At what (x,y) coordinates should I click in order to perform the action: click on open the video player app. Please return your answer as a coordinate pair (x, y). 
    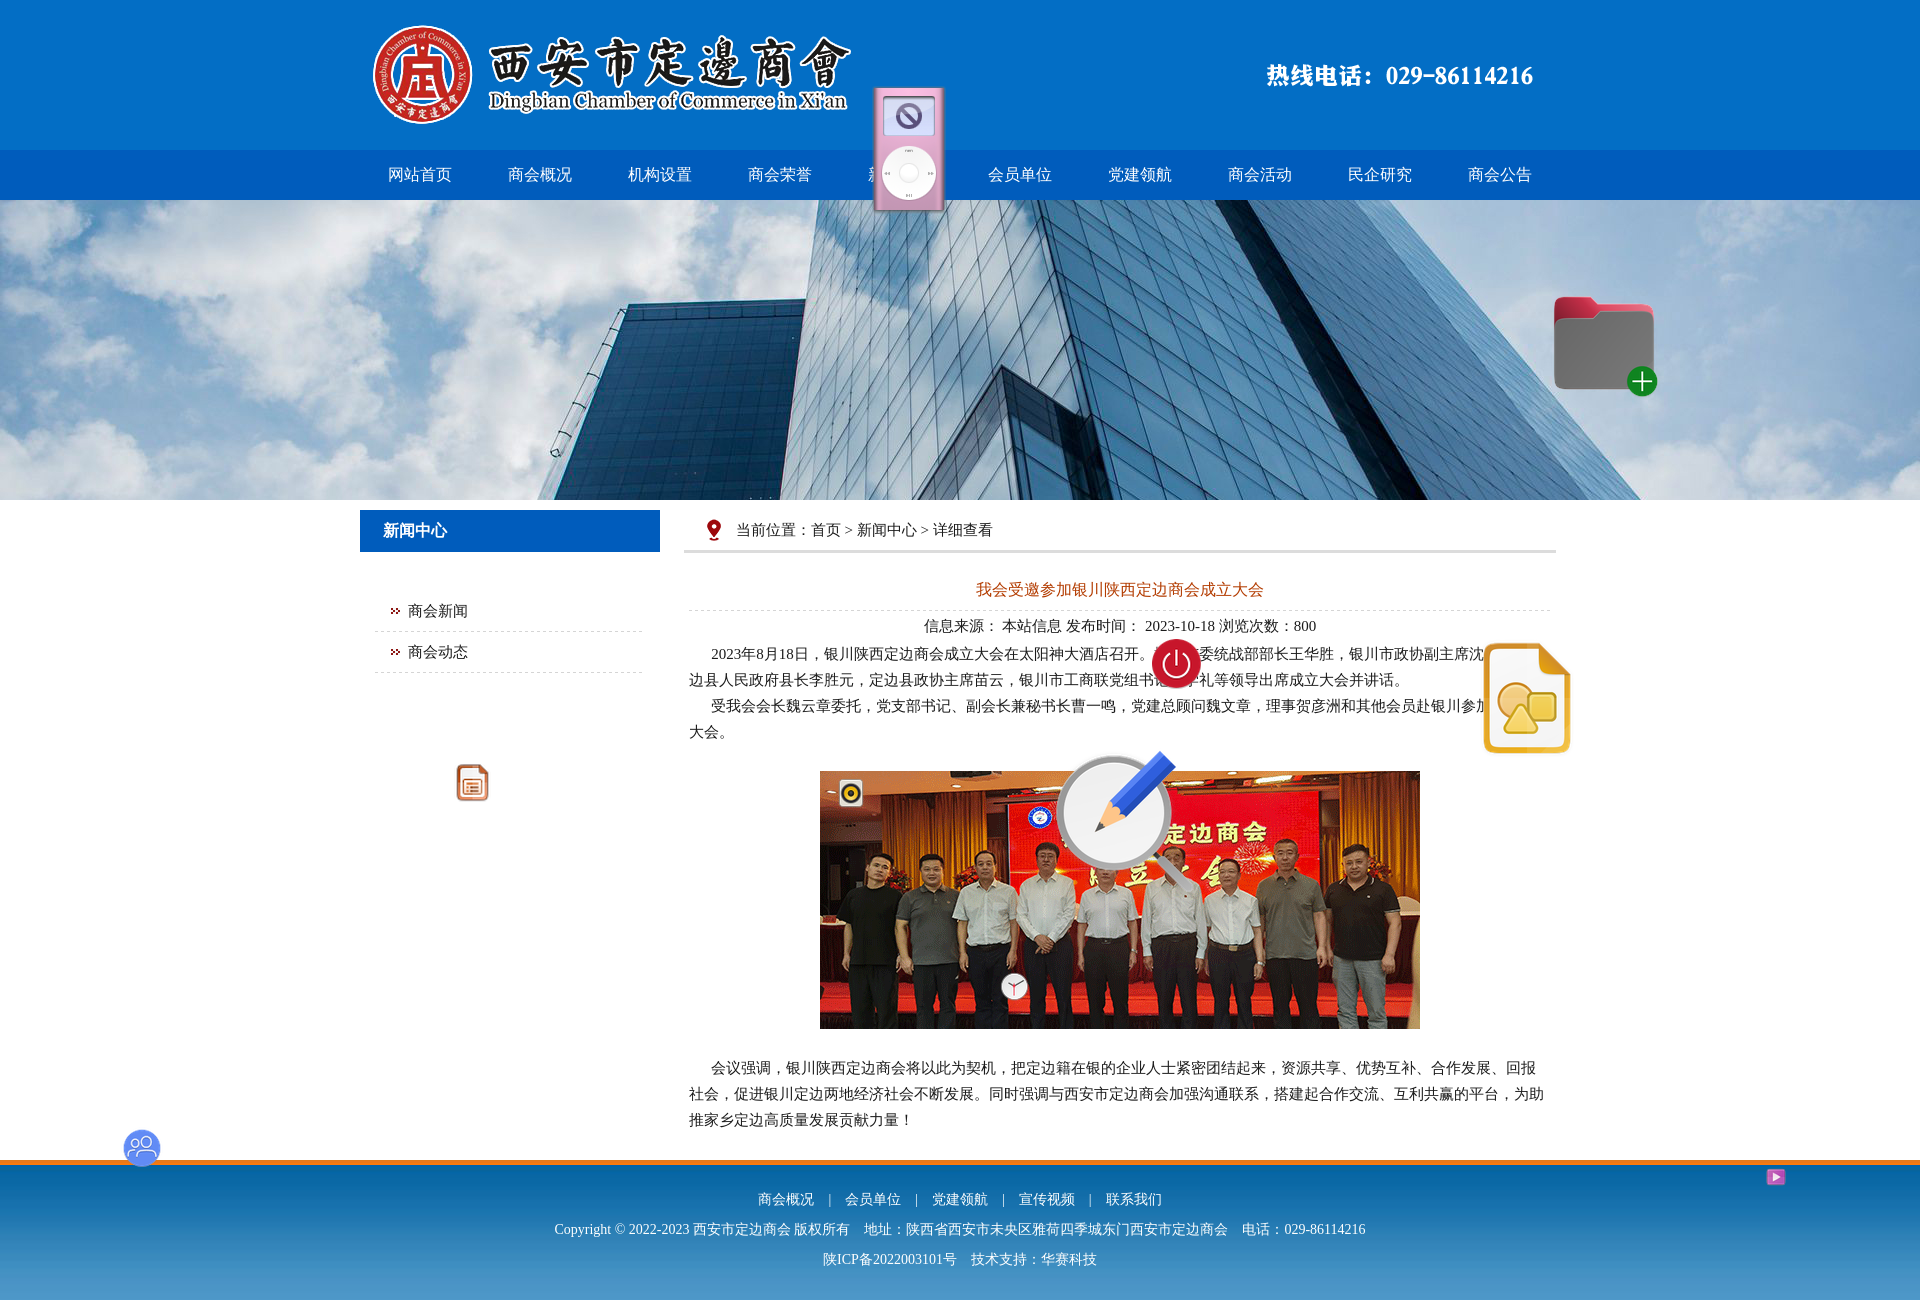
    Looking at the image, I should click on (1776, 1177).